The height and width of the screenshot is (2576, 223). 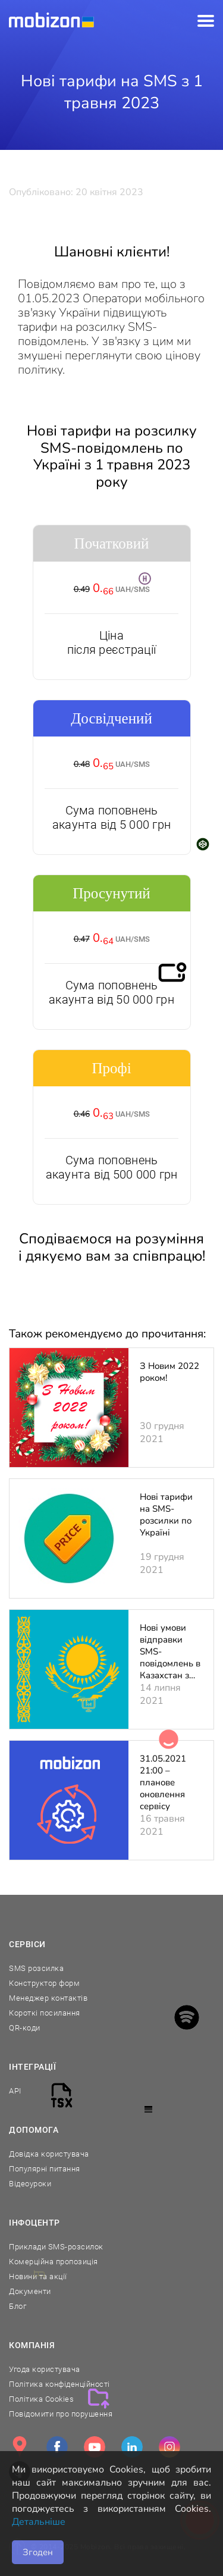 I want to click on indicates a TypeScript React (.tsx) file, so click(x=61, y=2095).